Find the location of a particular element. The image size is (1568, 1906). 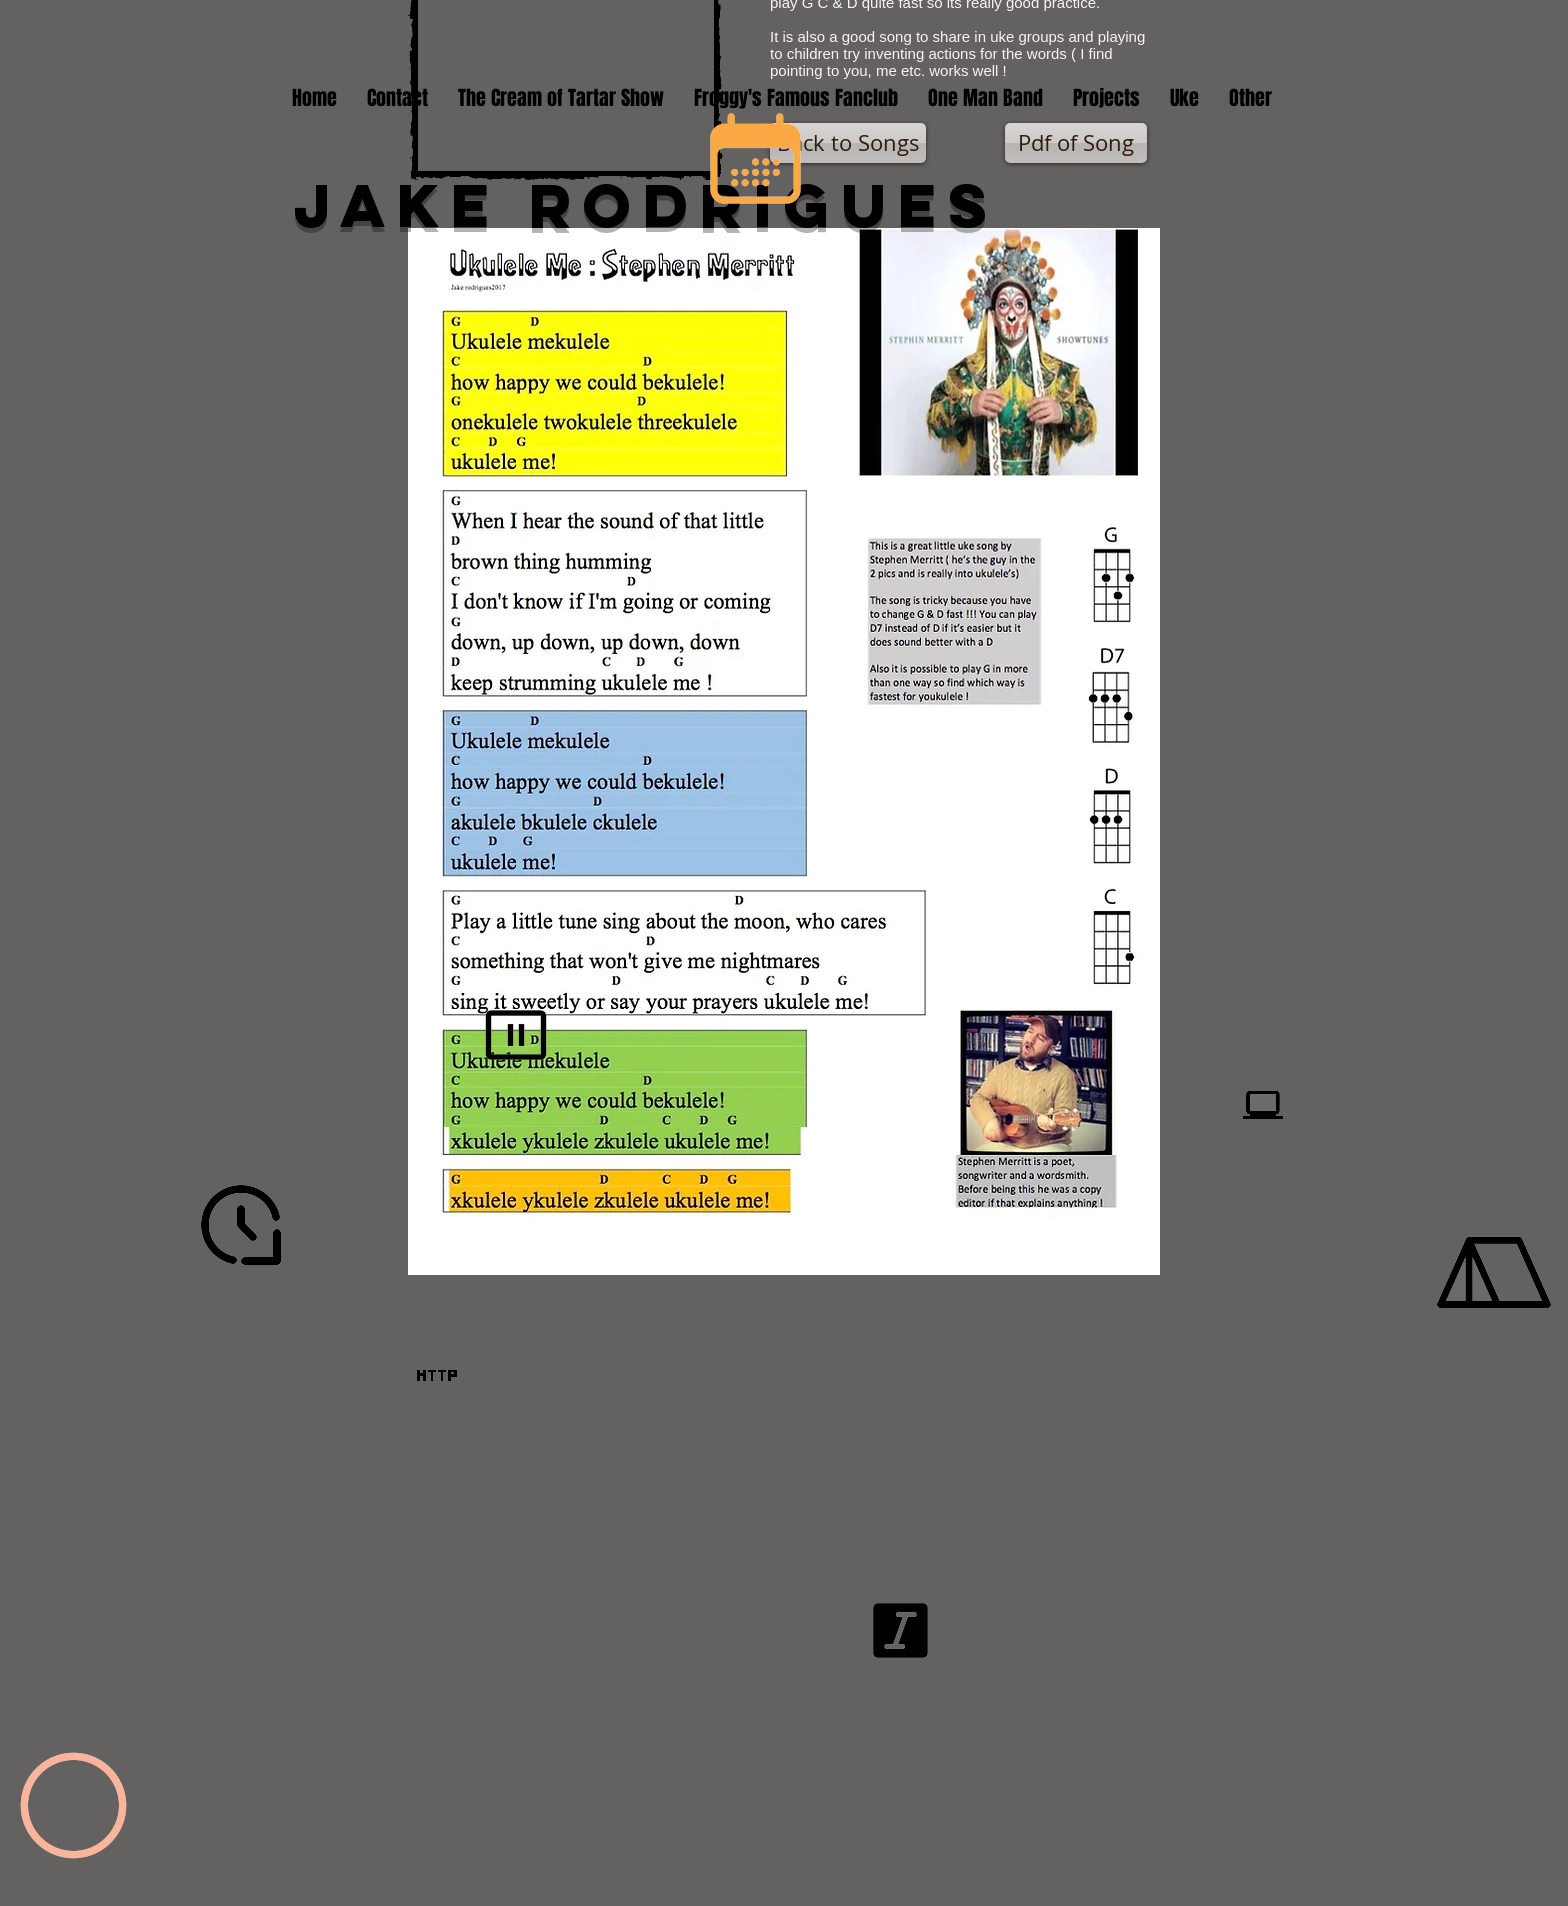

unselected radio button or checkbox option is located at coordinates (73, 1805).